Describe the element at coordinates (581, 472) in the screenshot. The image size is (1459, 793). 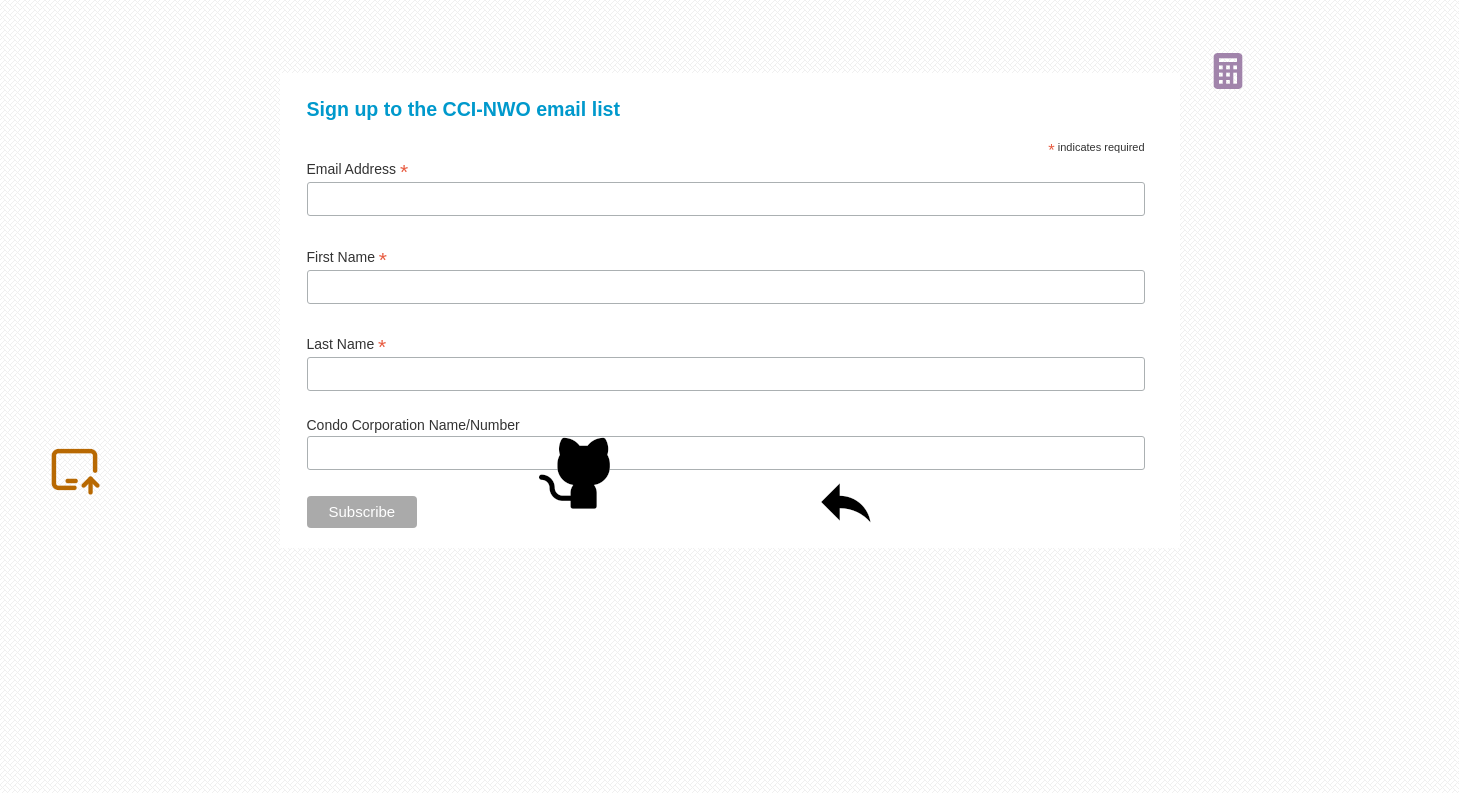
I see `visit github repository` at that location.